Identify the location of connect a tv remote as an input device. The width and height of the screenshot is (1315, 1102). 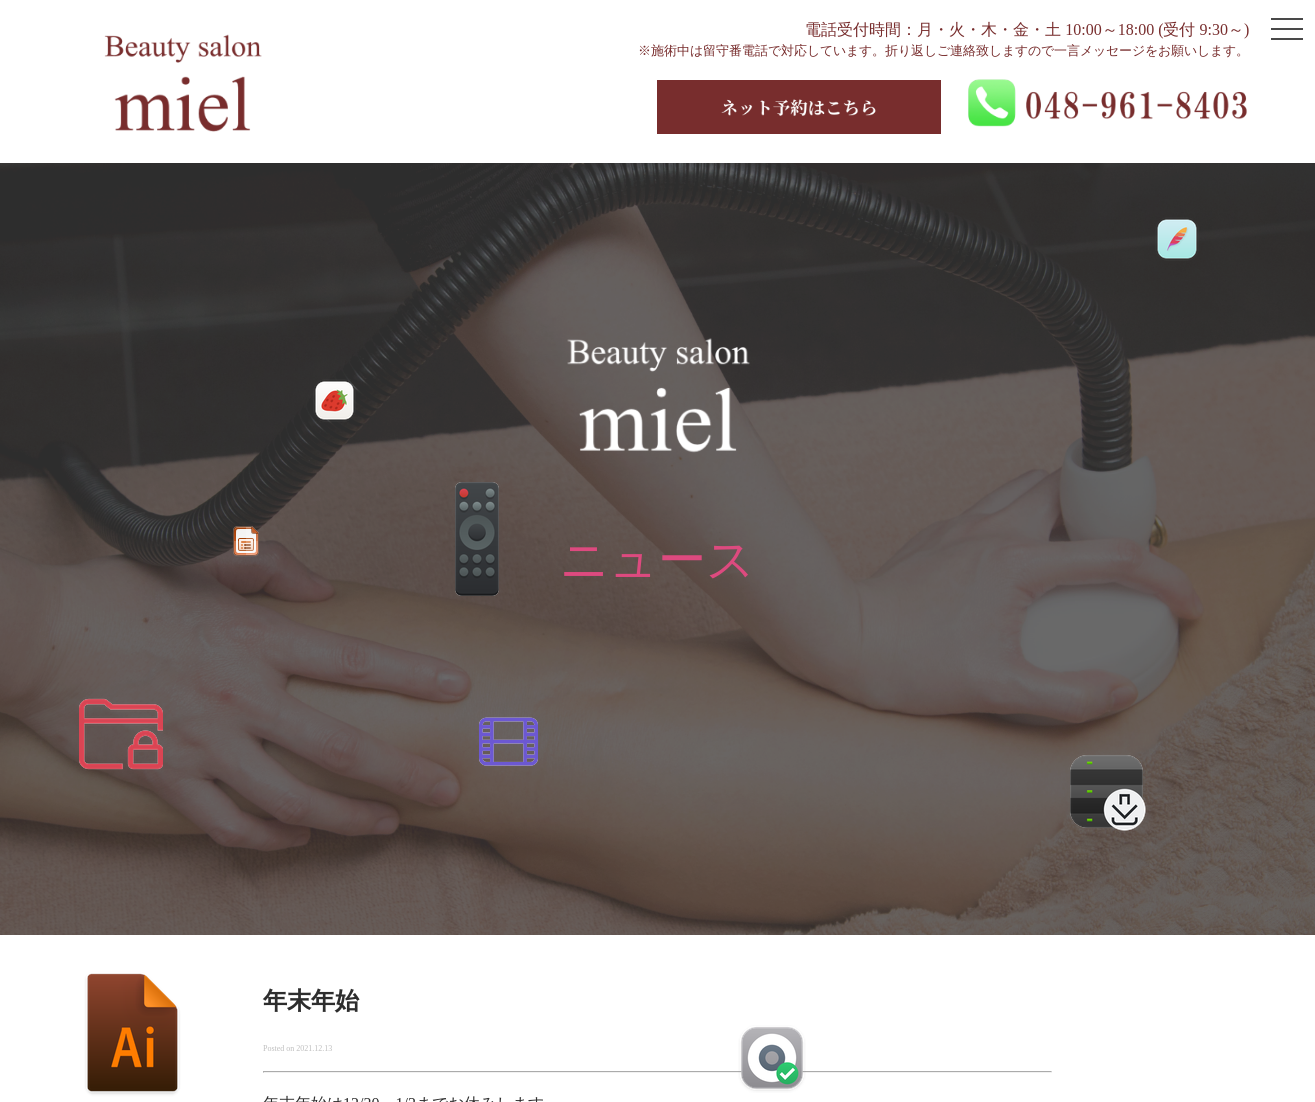
(477, 539).